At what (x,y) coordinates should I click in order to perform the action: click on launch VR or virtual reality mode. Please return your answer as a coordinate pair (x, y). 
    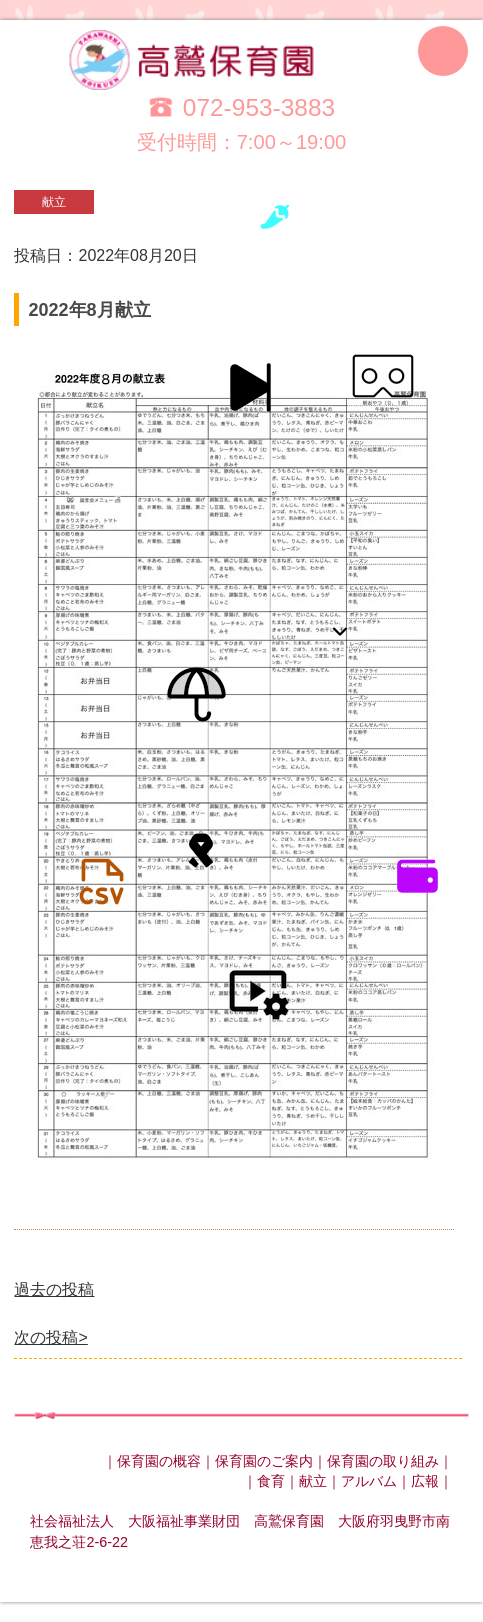
    Looking at the image, I should click on (383, 376).